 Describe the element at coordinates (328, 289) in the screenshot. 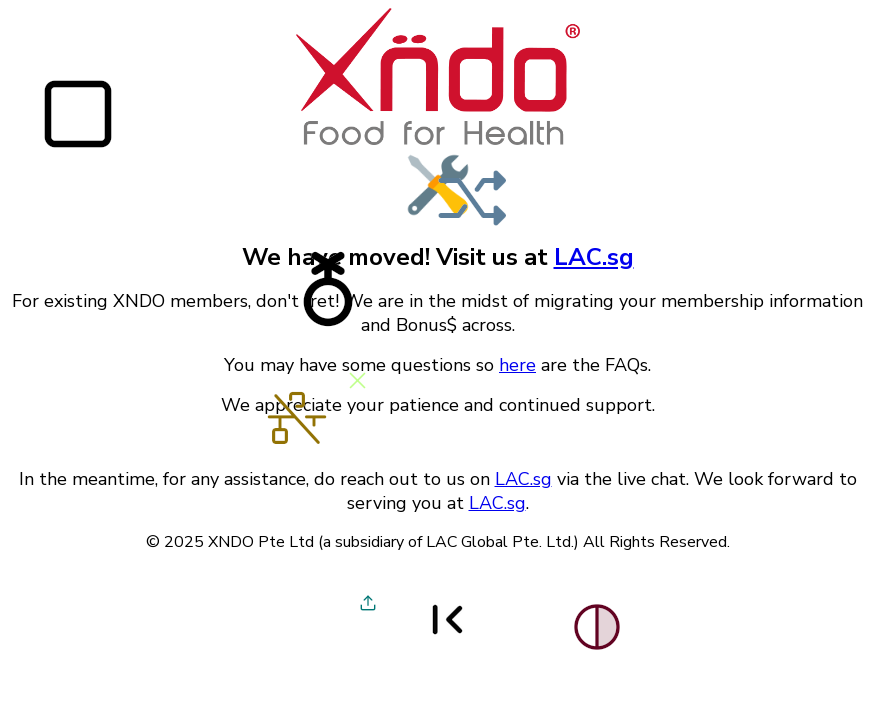

I see `indicates nonbinary gender identity option` at that location.